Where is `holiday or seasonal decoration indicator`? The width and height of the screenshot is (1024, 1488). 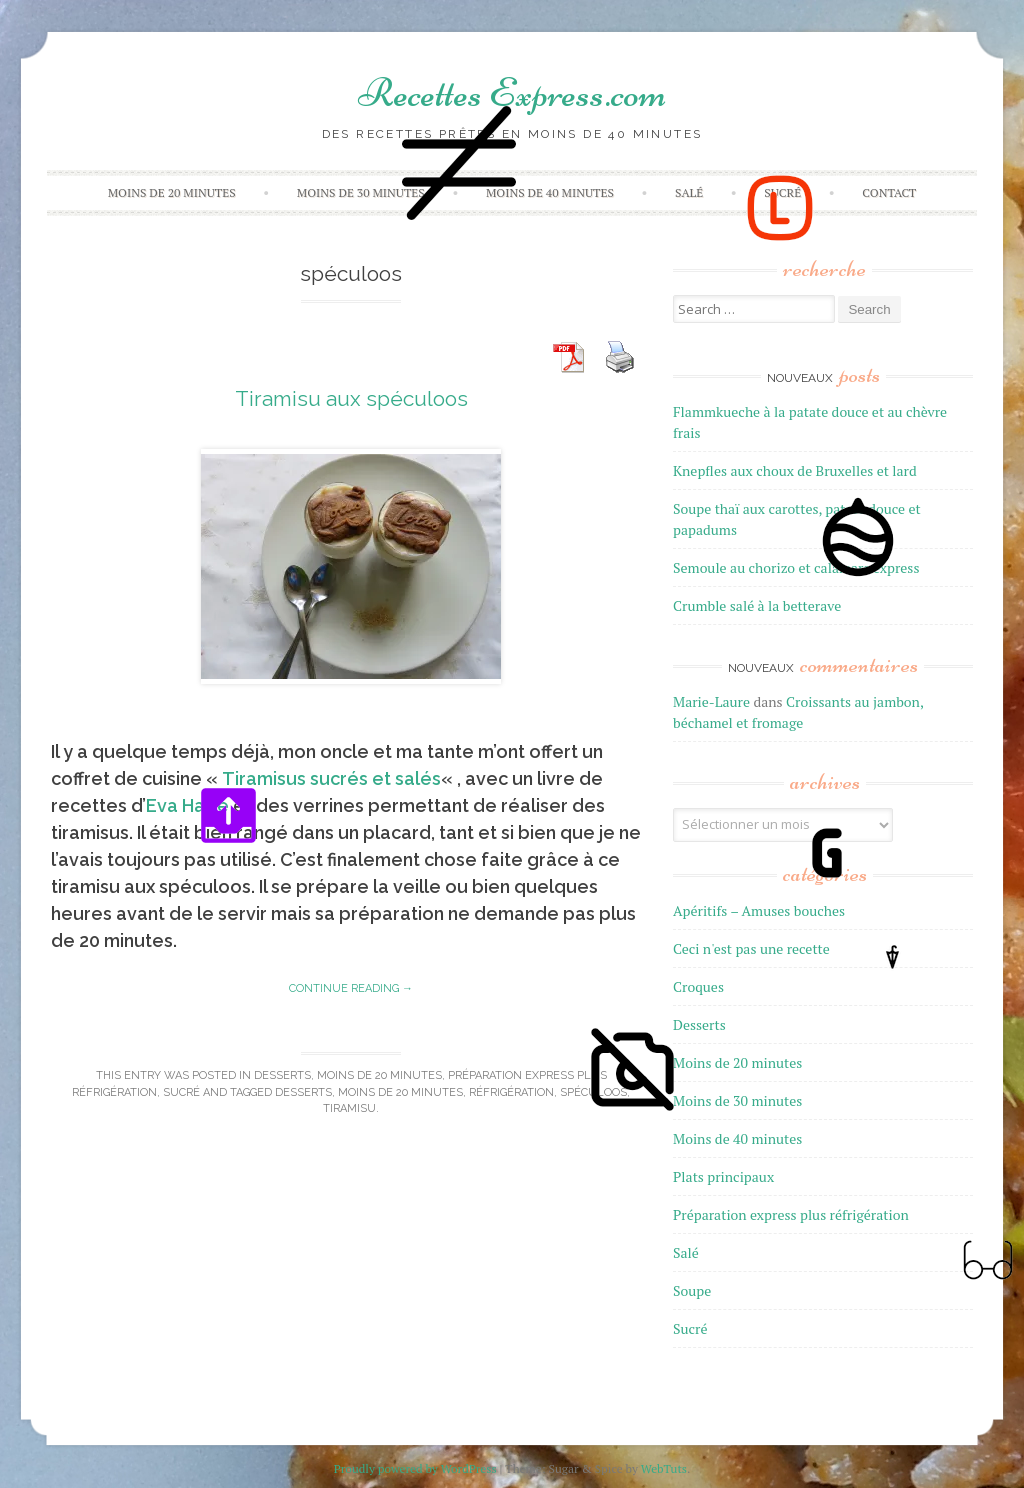 holiday or seasonal decoration indicator is located at coordinates (858, 537).